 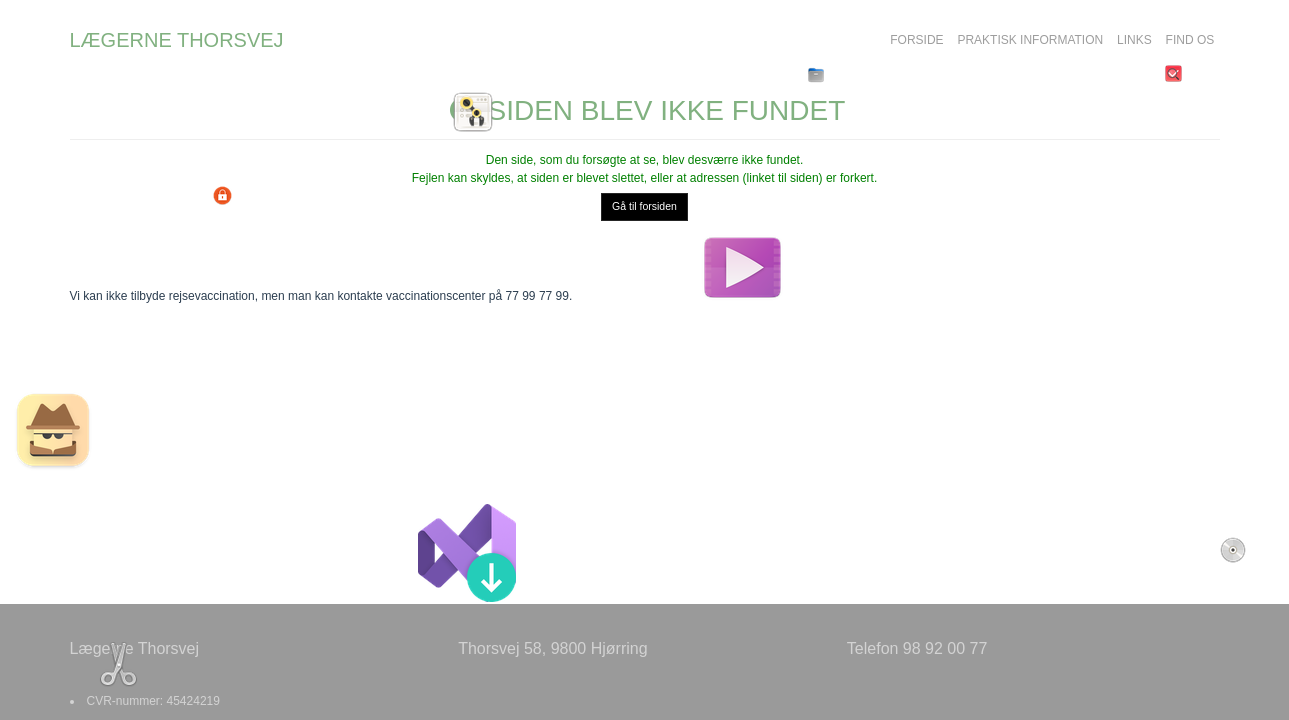 I want to click on cut selected content to clipboard, so click(x=118, y=664).